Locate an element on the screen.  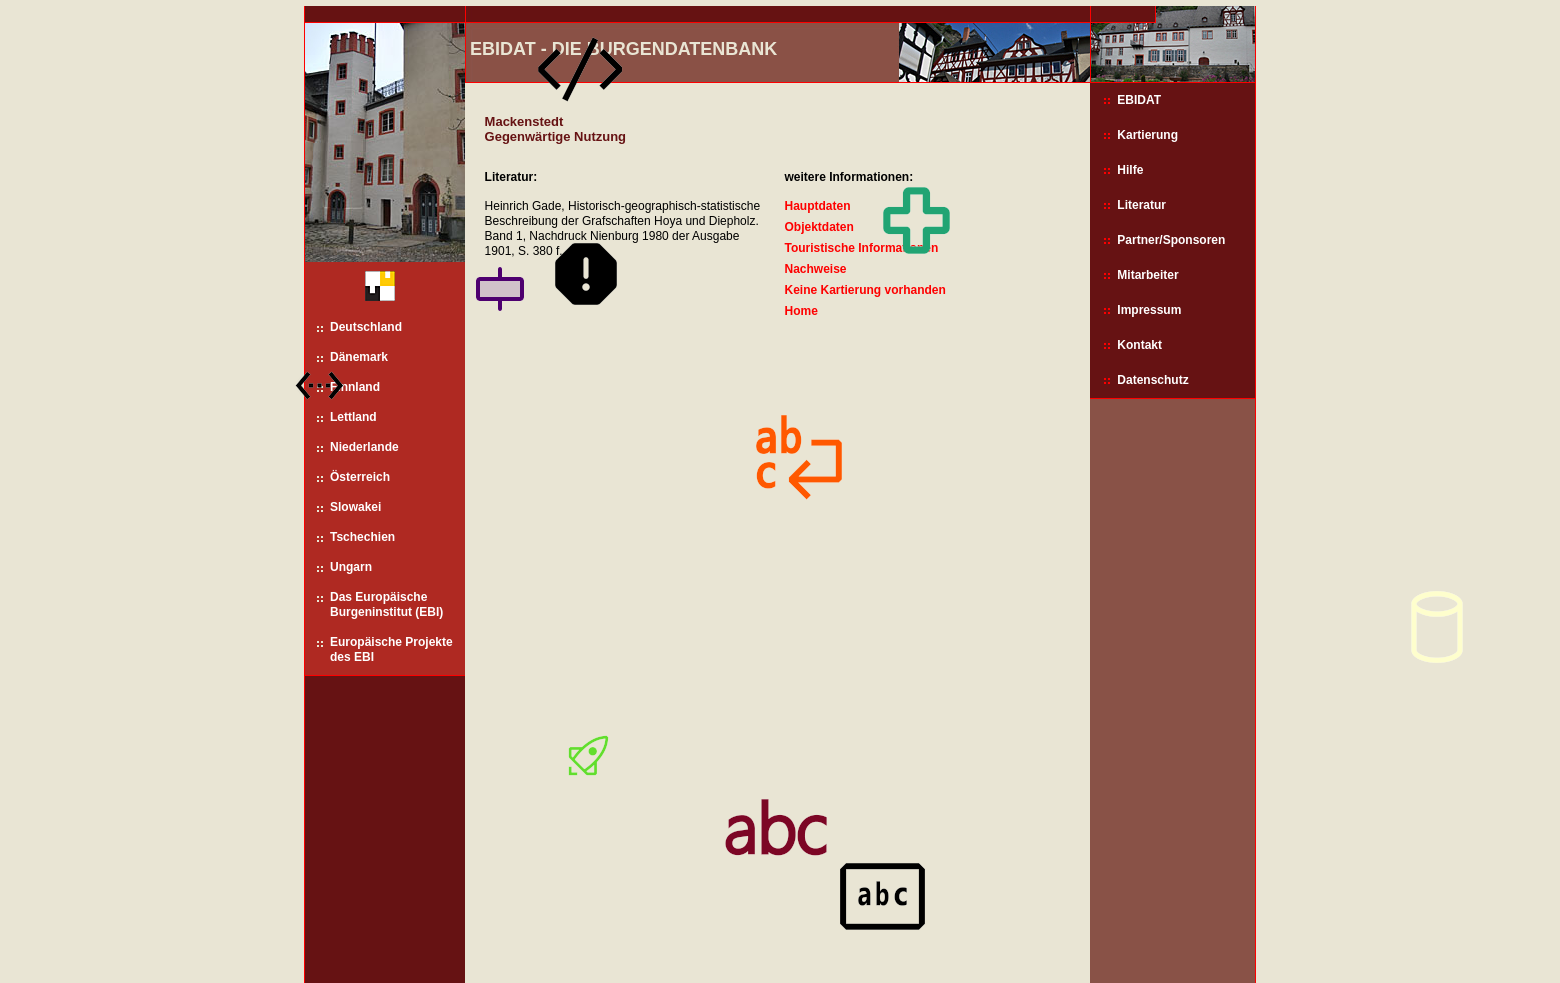
center align object horizontally is located at coordinates (500, 289).